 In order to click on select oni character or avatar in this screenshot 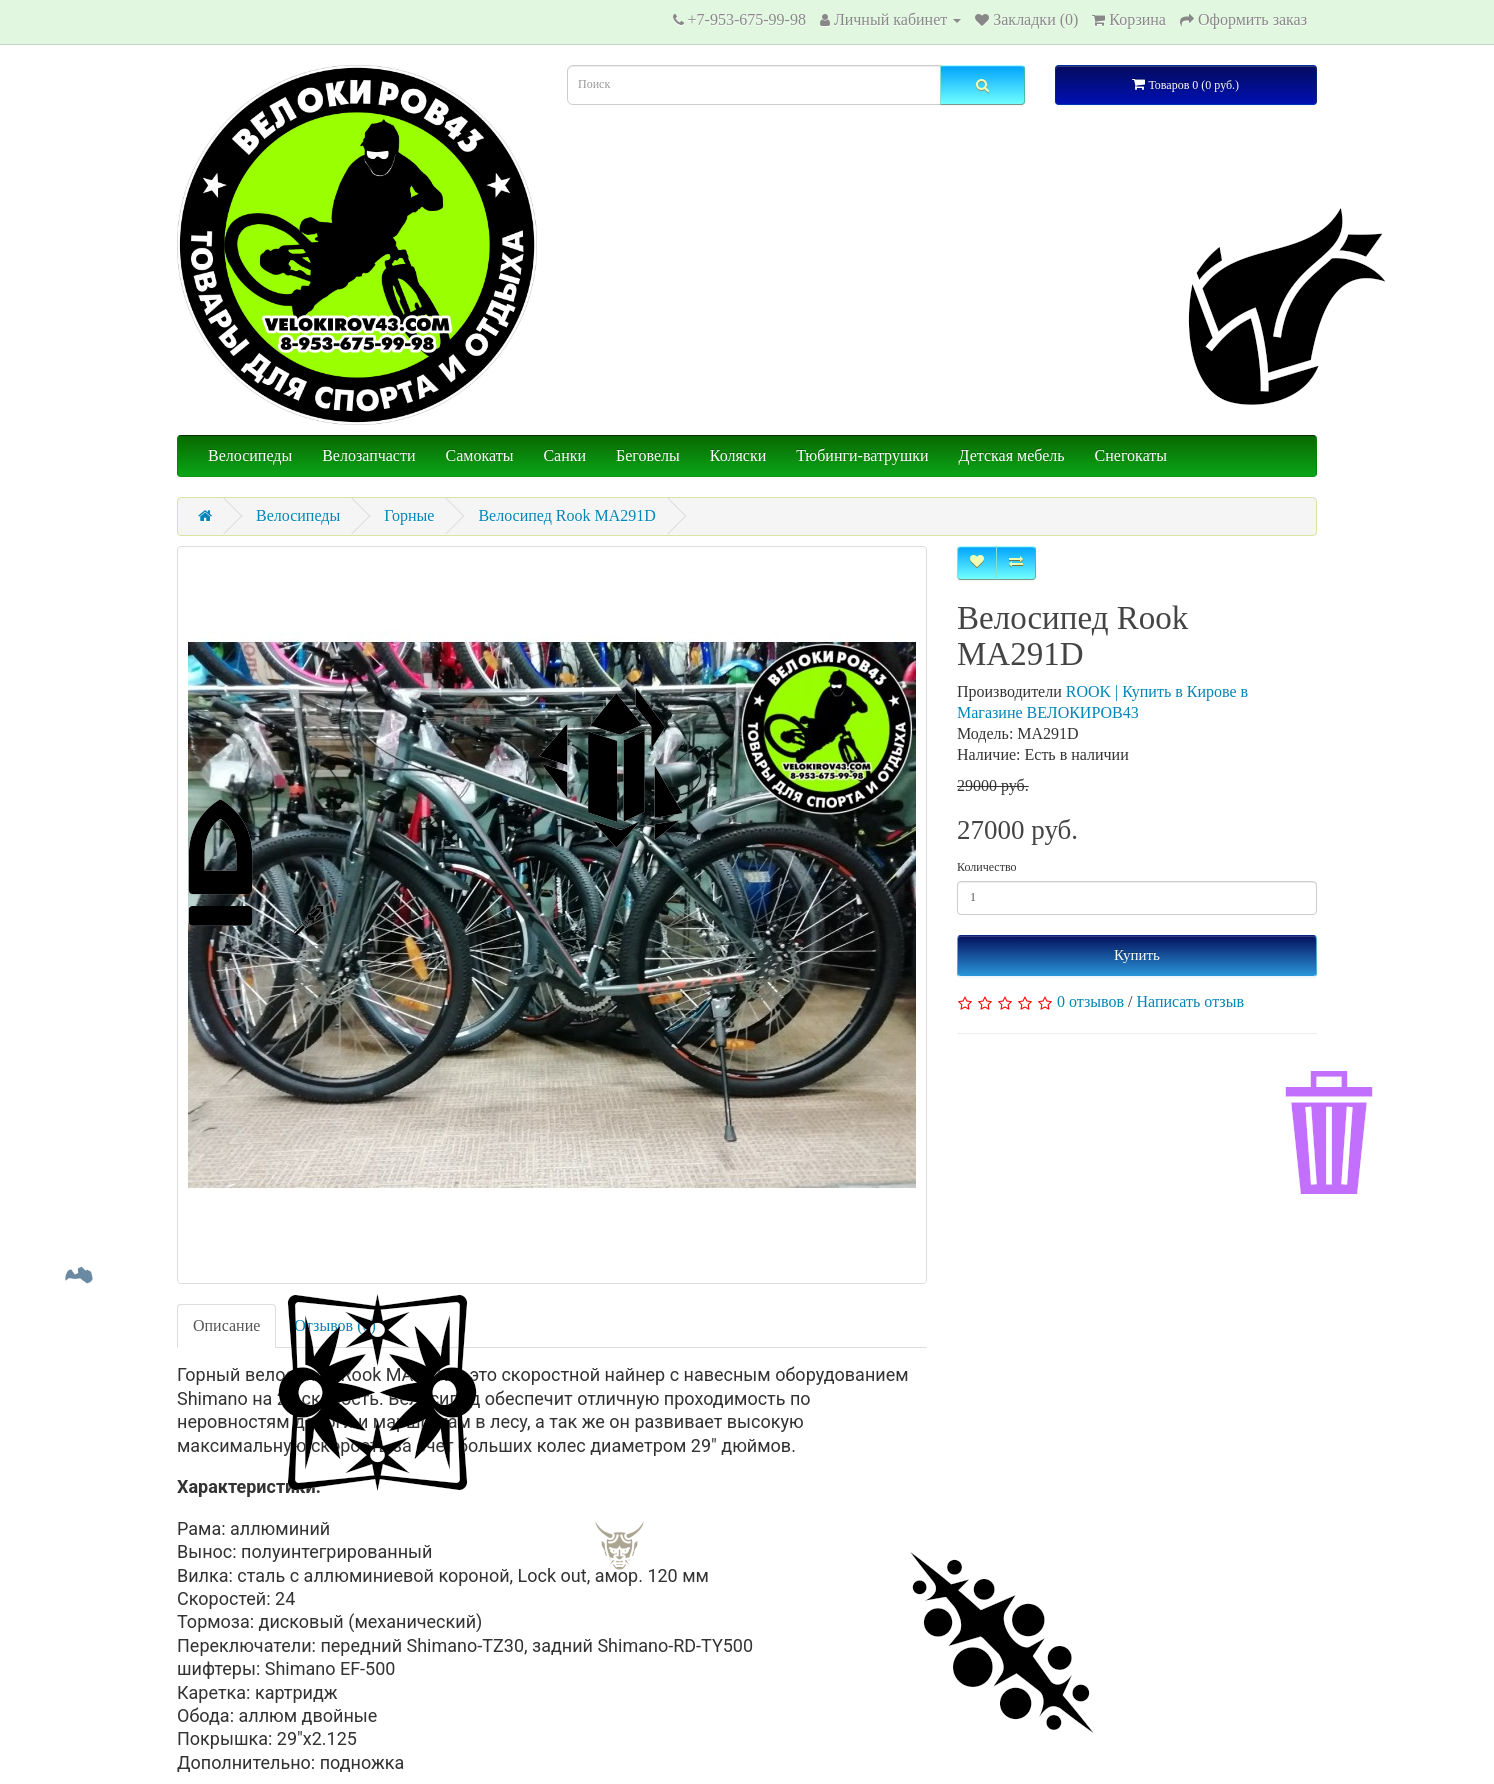, I will do `click(619, 1545)`.